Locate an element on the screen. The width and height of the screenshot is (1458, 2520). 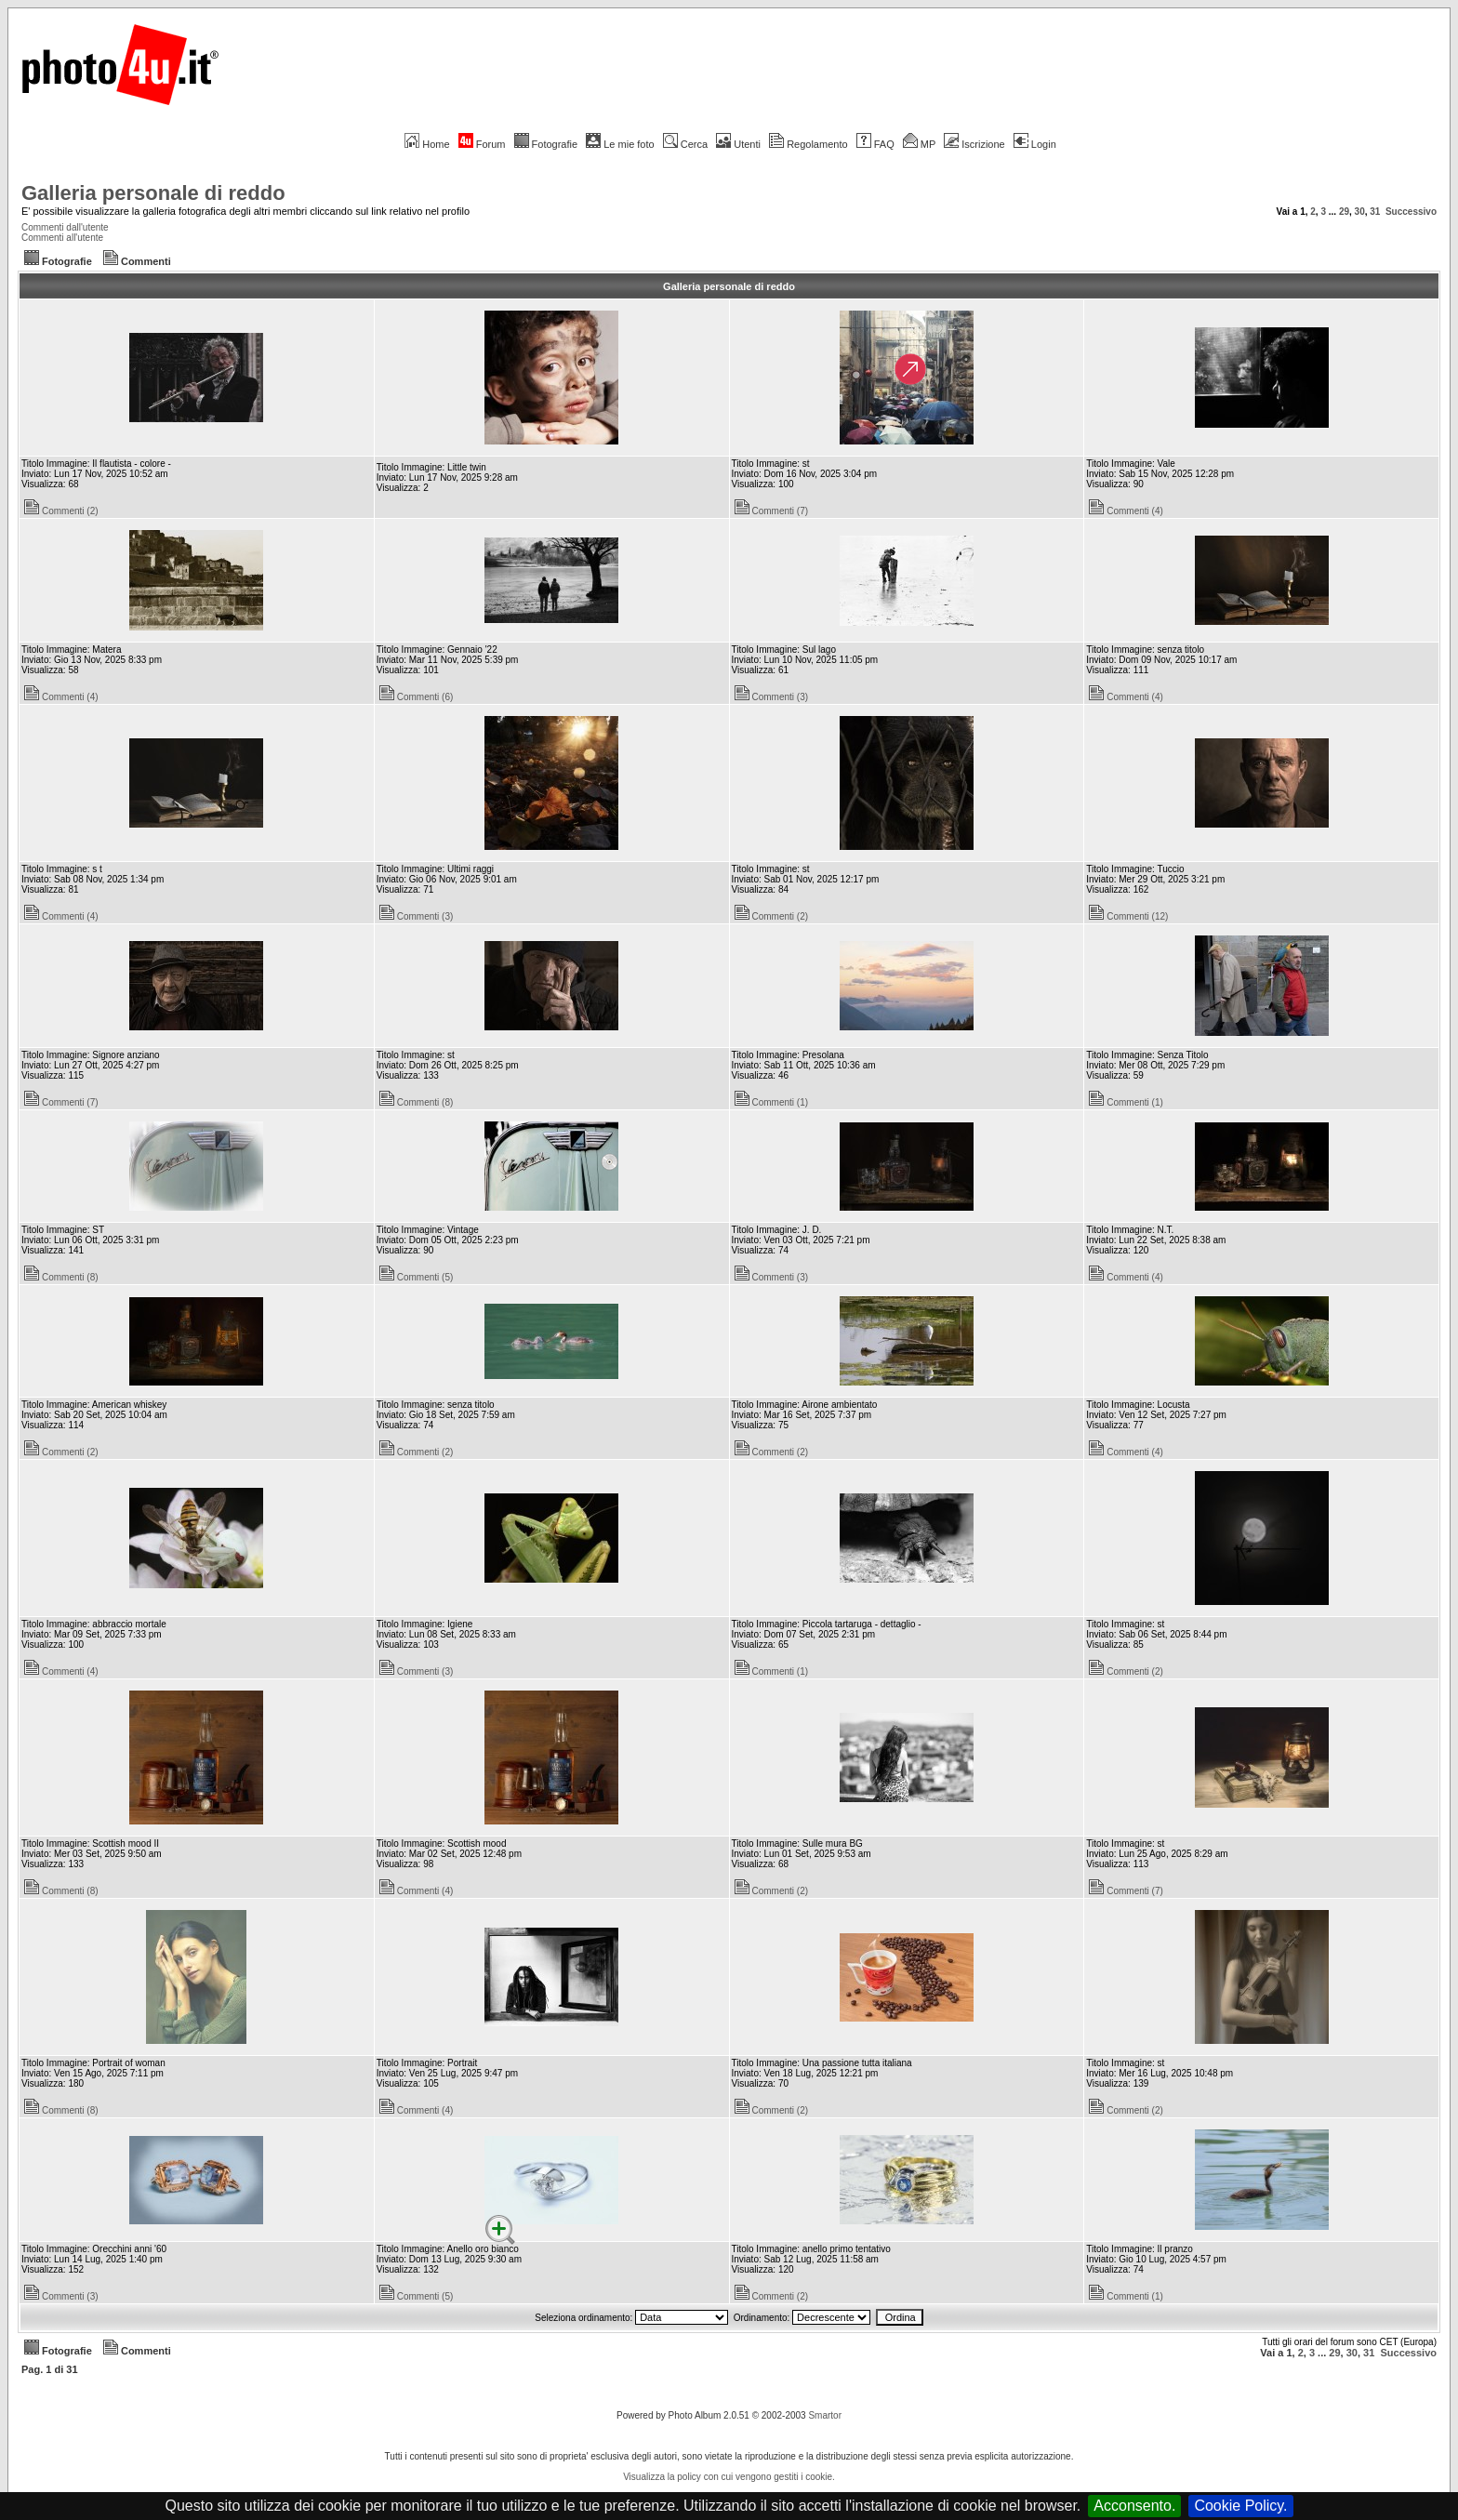
unmount or eject a DVD disc is located at coordinates (609, 1161).